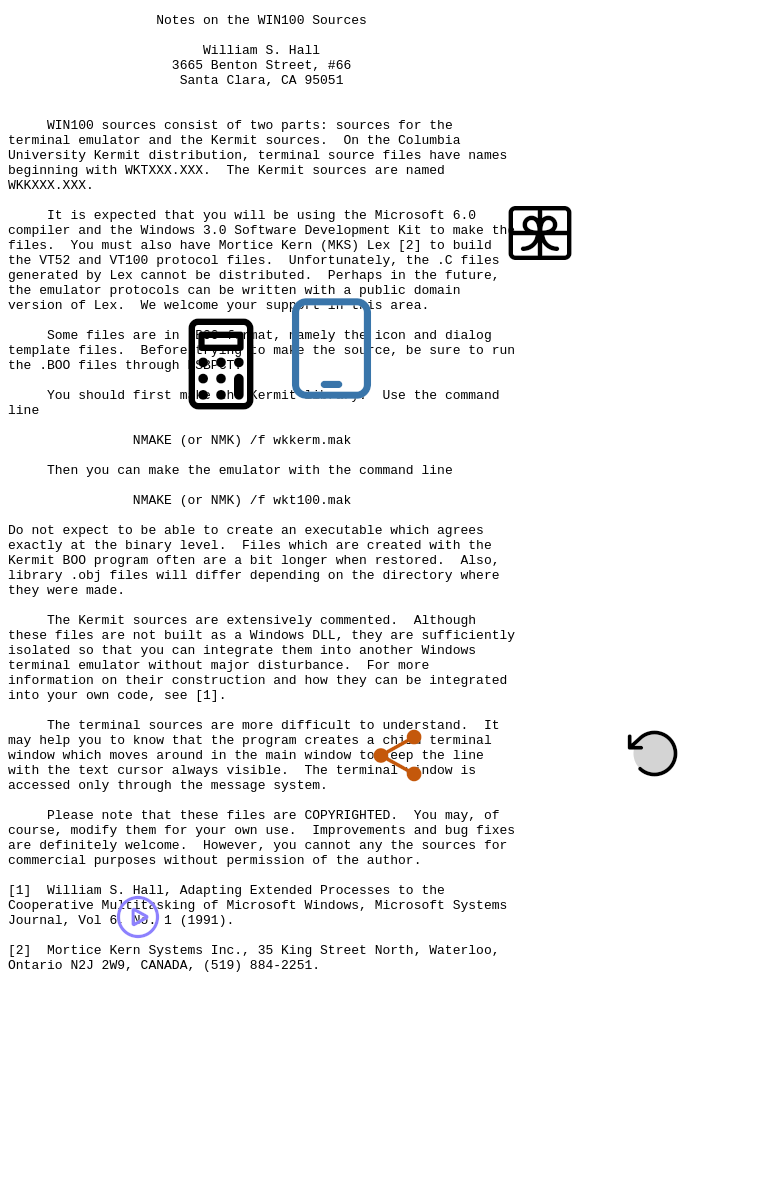 The width and height of the screenshot is (768, 1196). I want to click on play media or video content, so click(138, 917).